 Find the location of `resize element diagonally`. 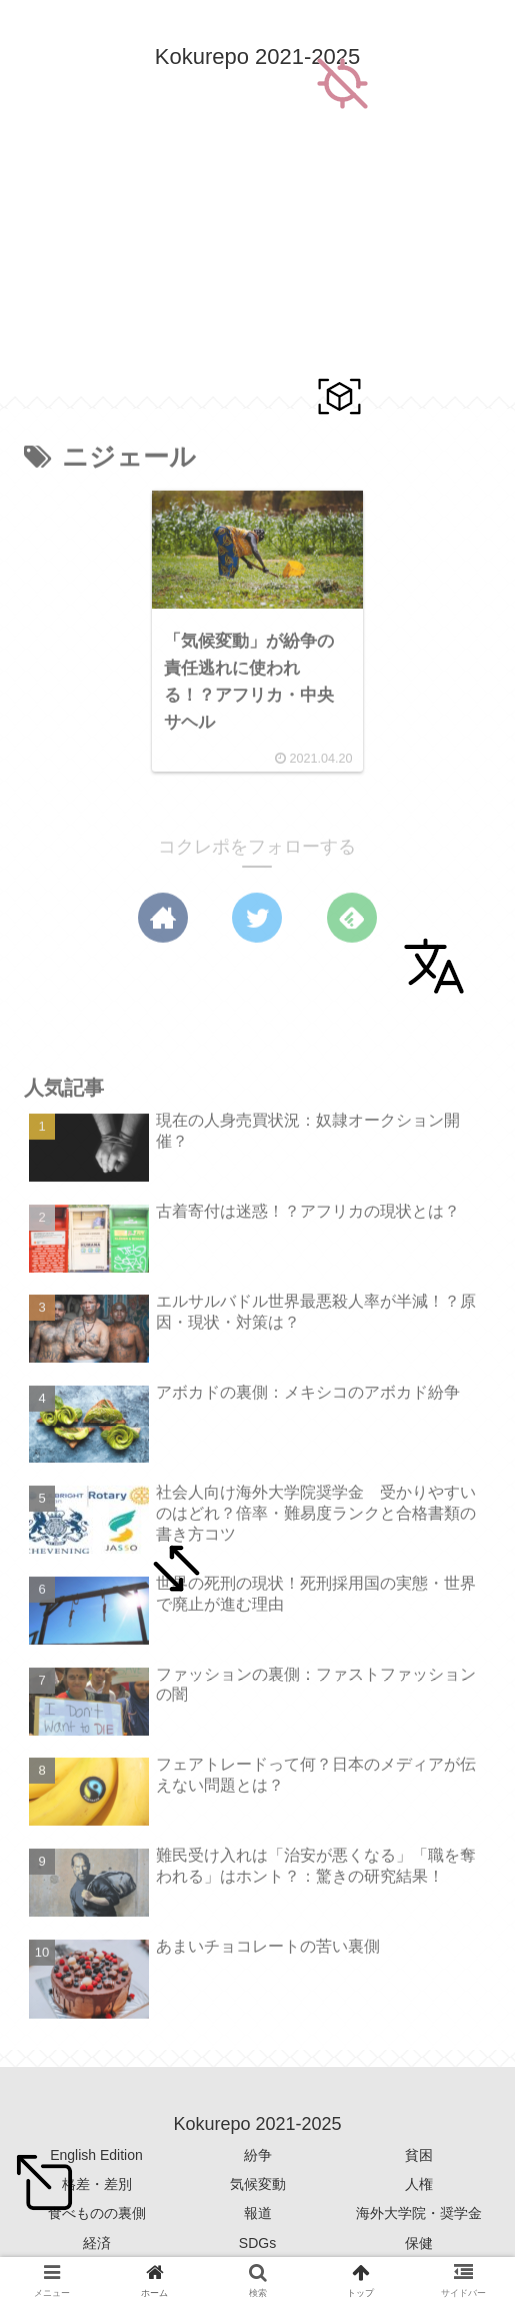

resize element diagonally is located at coordinates (176, 1568).